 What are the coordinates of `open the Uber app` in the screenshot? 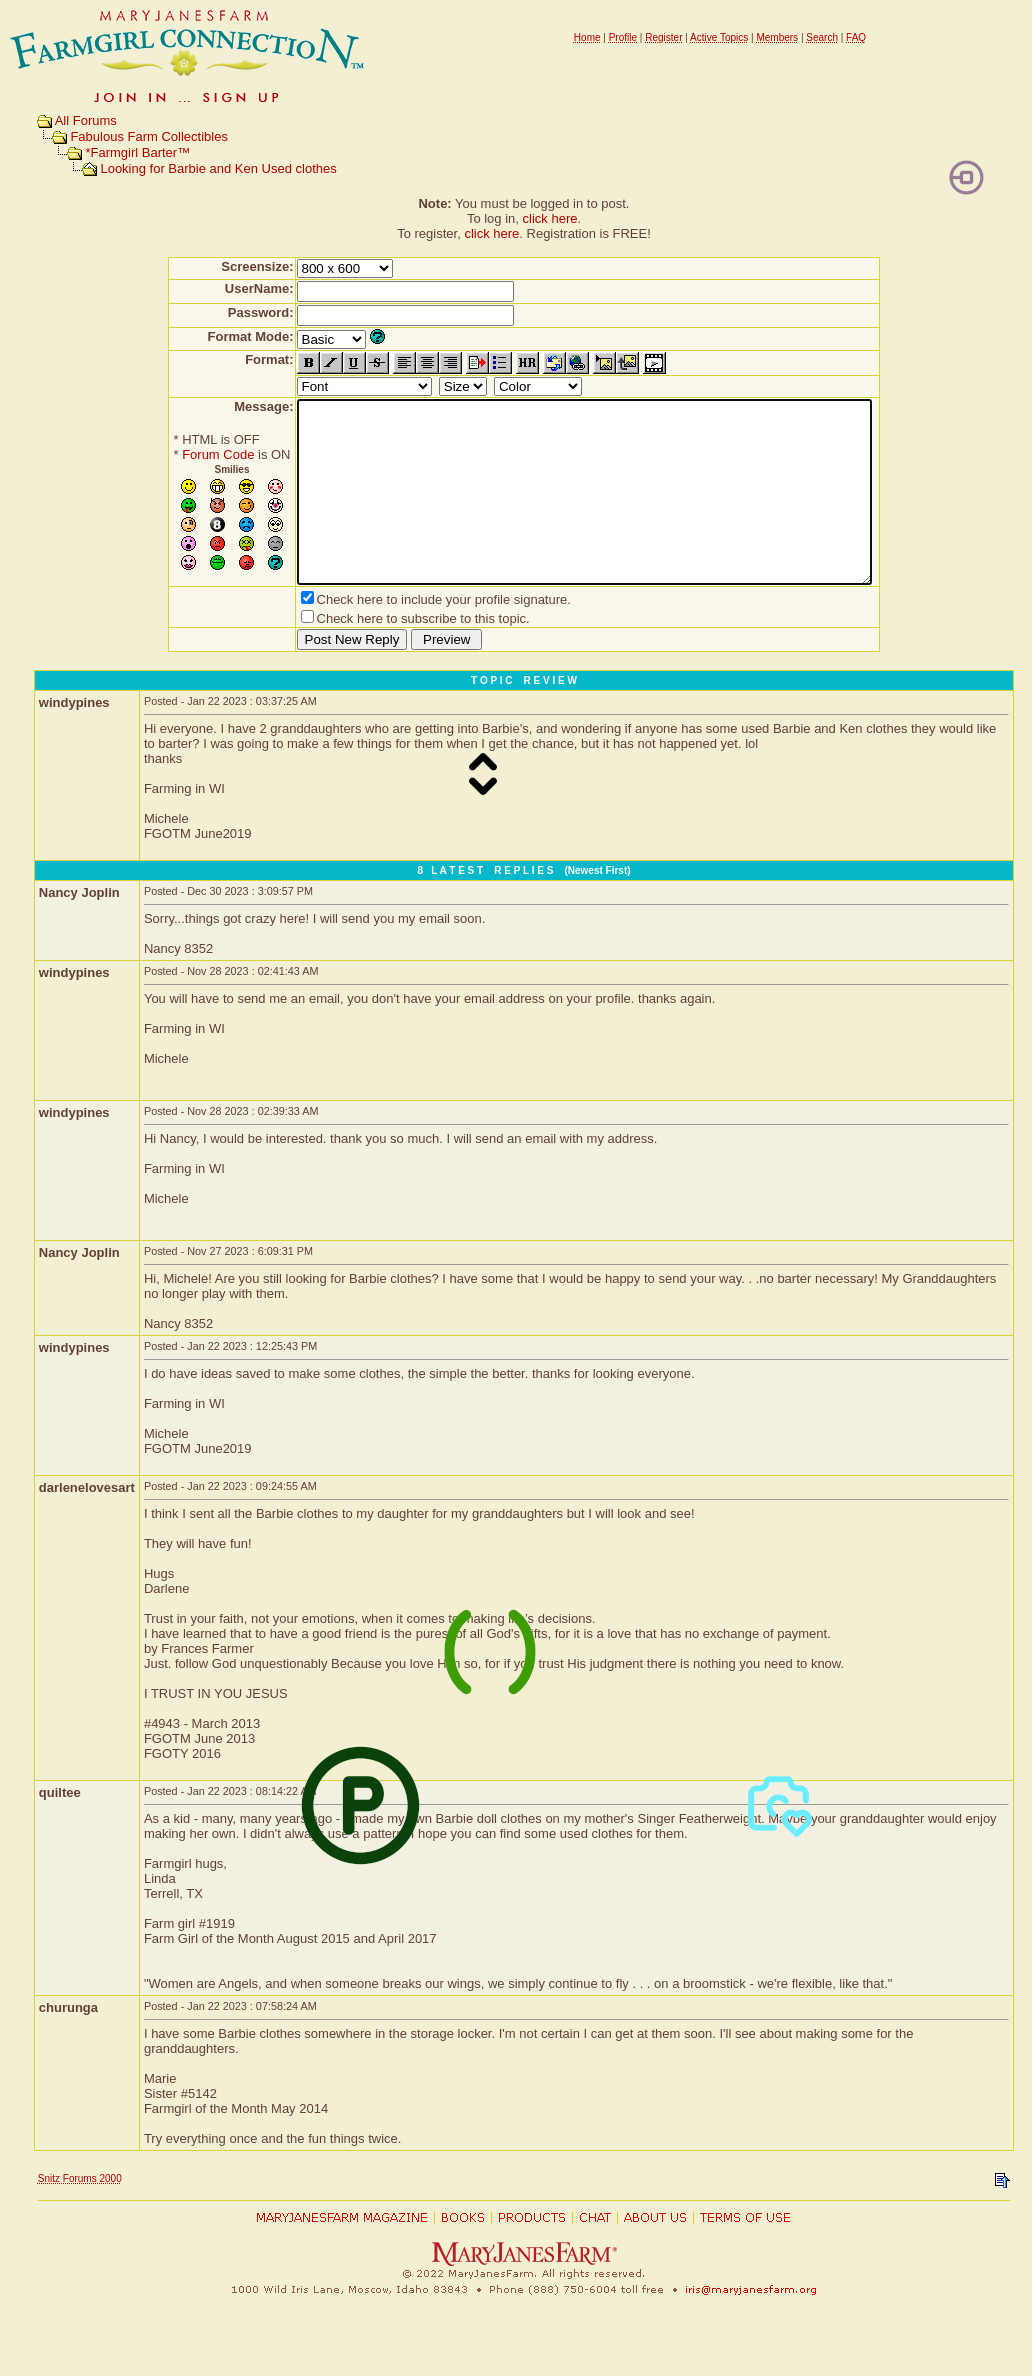 It's located at (966, 177).